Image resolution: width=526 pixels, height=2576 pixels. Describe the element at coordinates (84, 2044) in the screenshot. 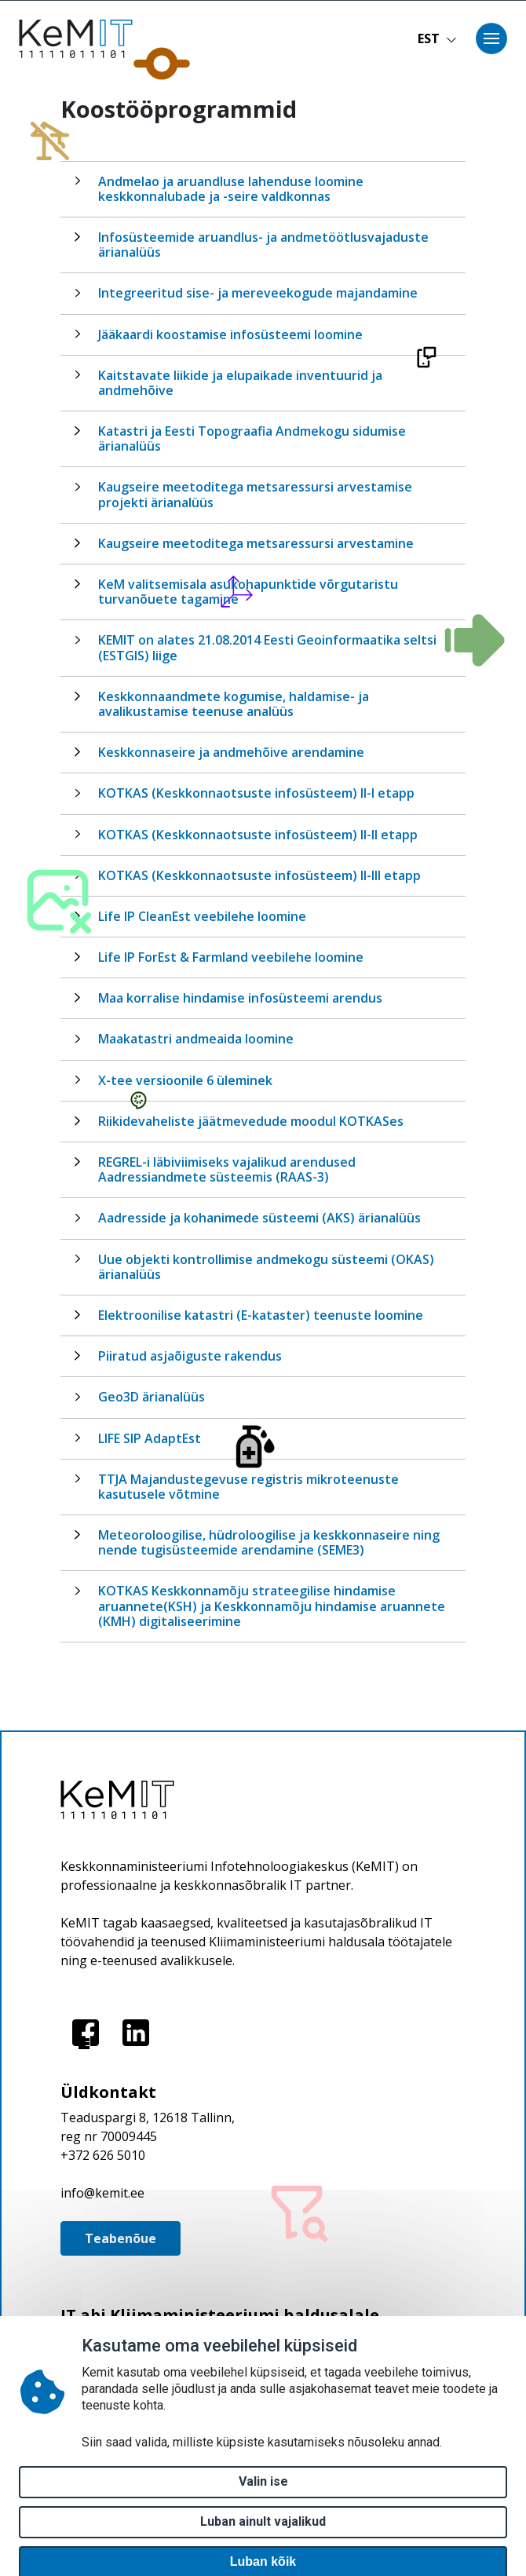

I see `view data in row format` at that location.